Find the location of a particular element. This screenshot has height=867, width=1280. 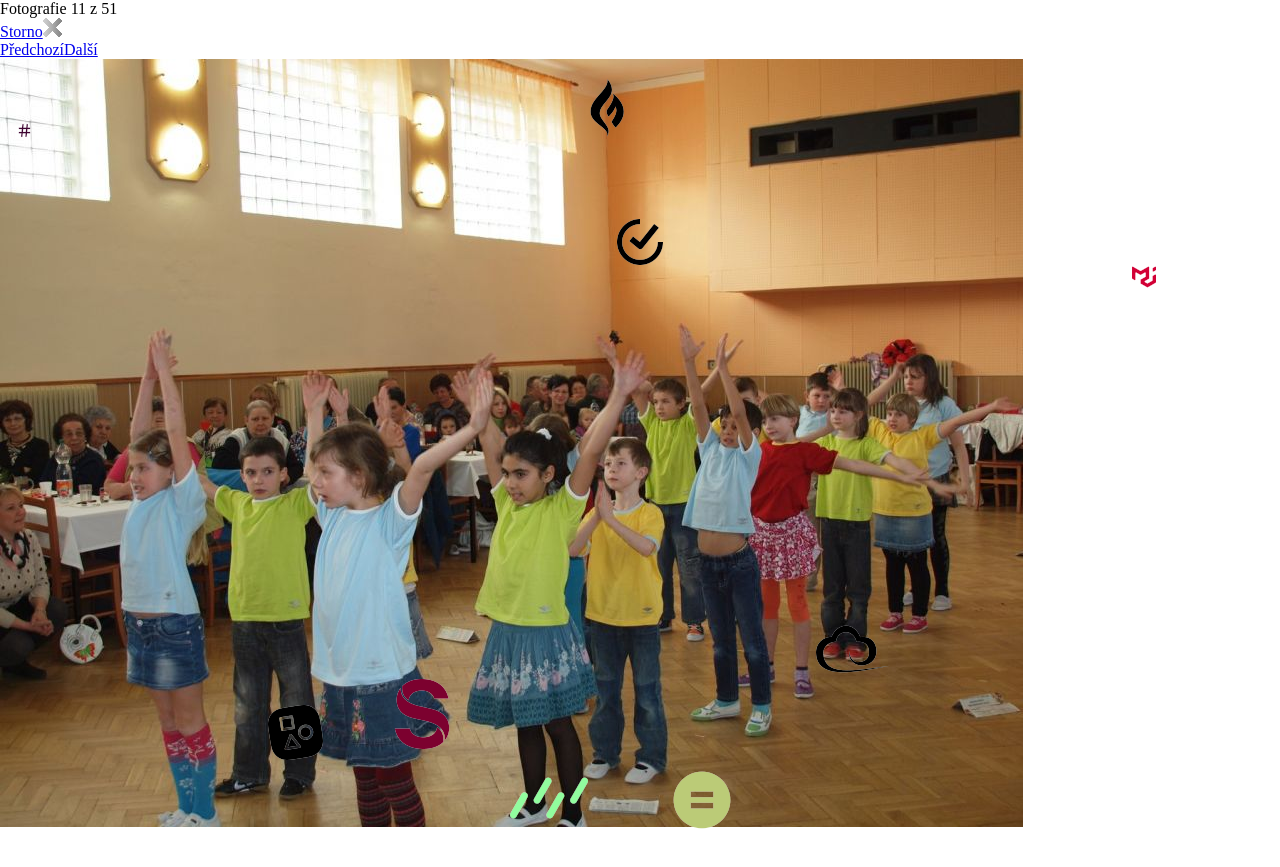

gripfire brand logo is located at coordinates (609, 108).